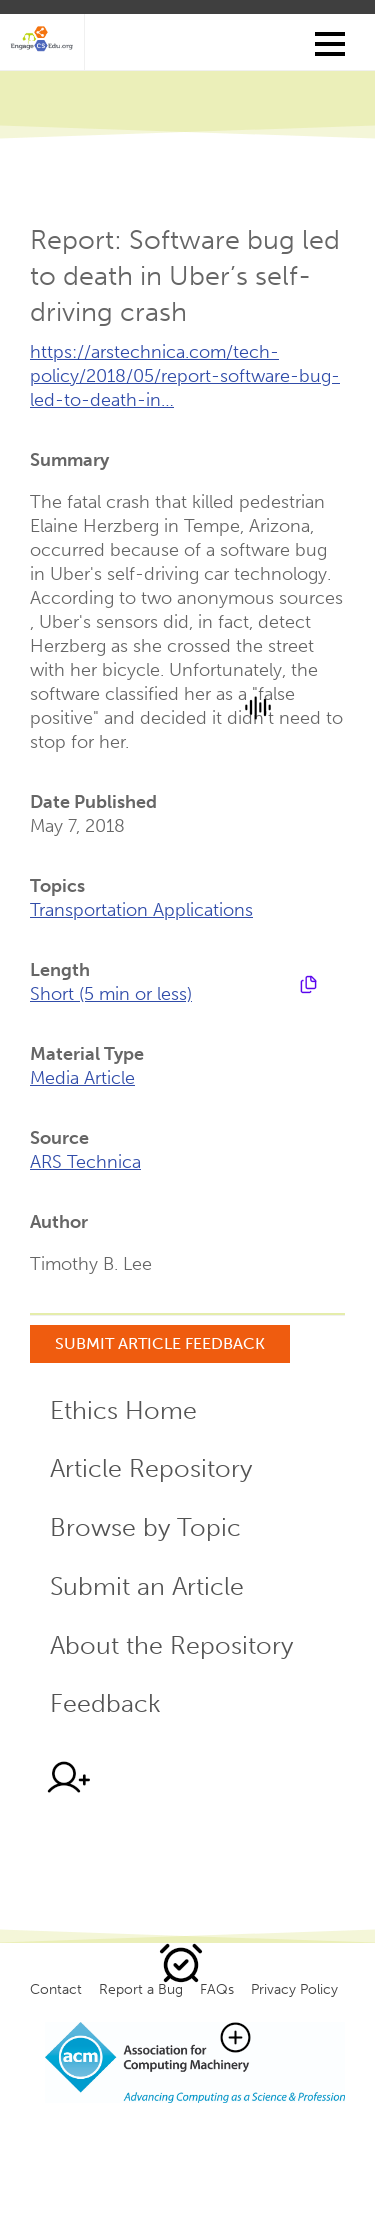 This screenshot has height=2213, width=375. Describe the element at coordinates (181, 1963) in the screenshot. I see `alarm set successfully` at that location.